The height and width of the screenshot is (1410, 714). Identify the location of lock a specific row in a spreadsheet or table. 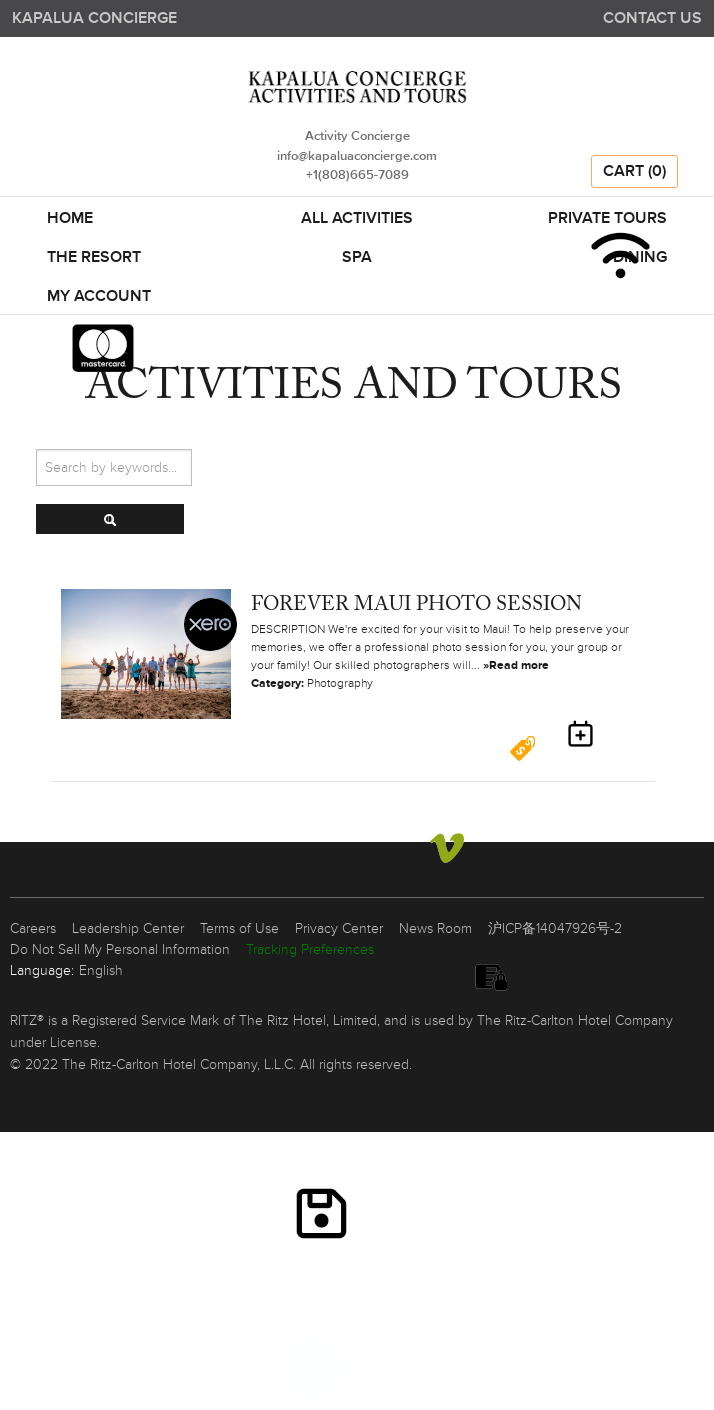
(489, 976).